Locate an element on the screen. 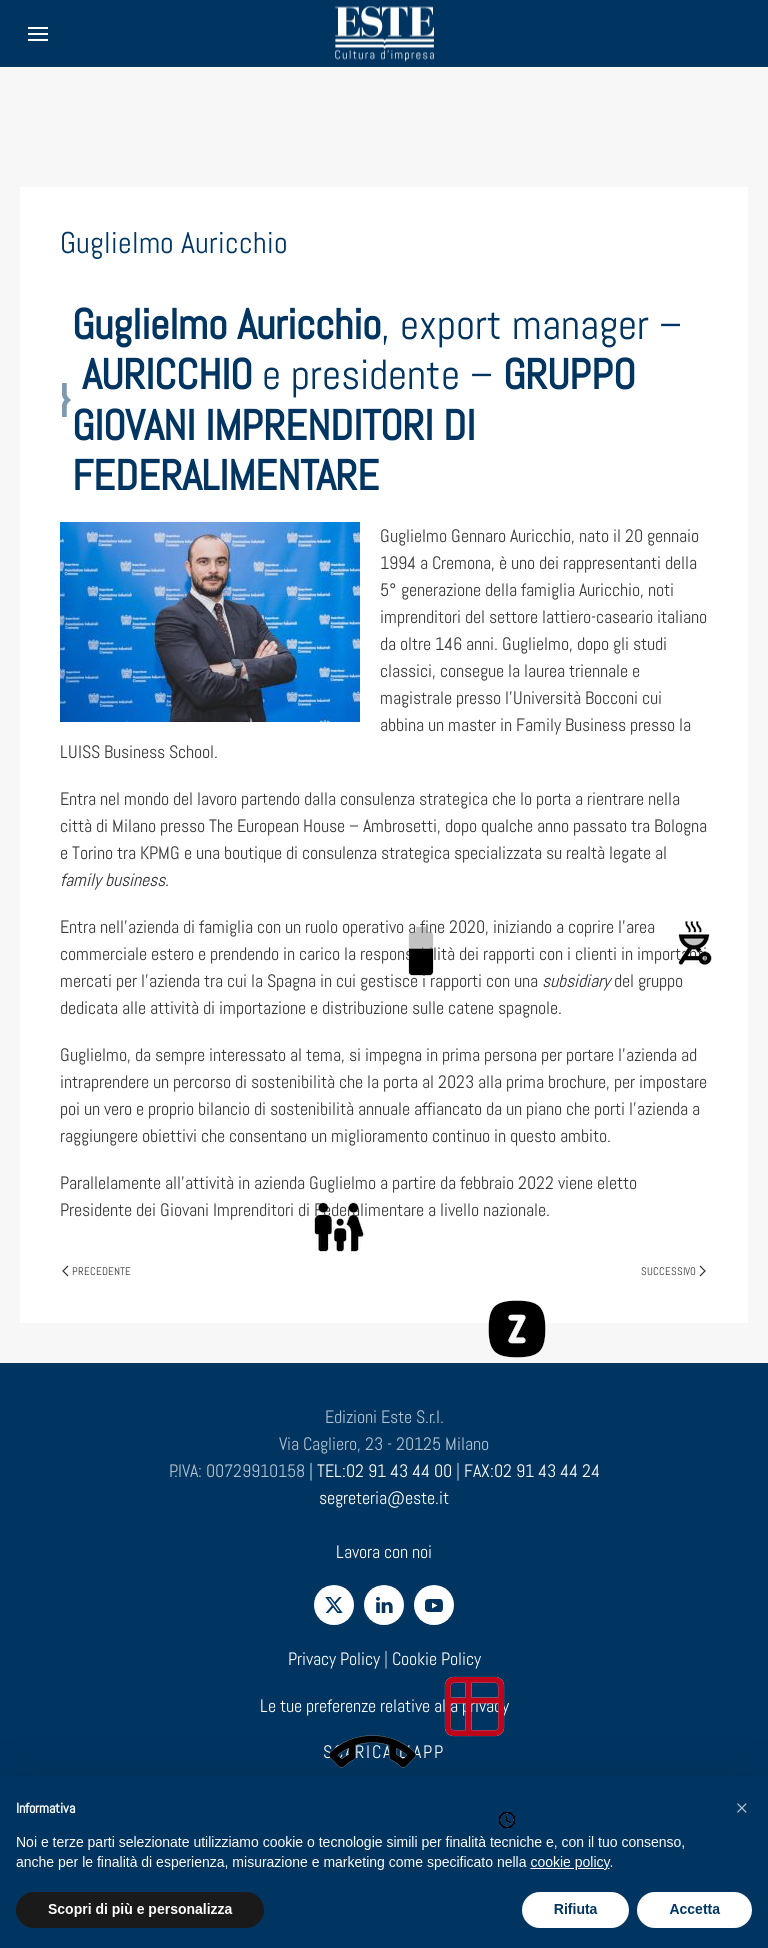 This screenshot has width=768, height=1948. indicates family restroom availability is located at coordinates (339, 1227).